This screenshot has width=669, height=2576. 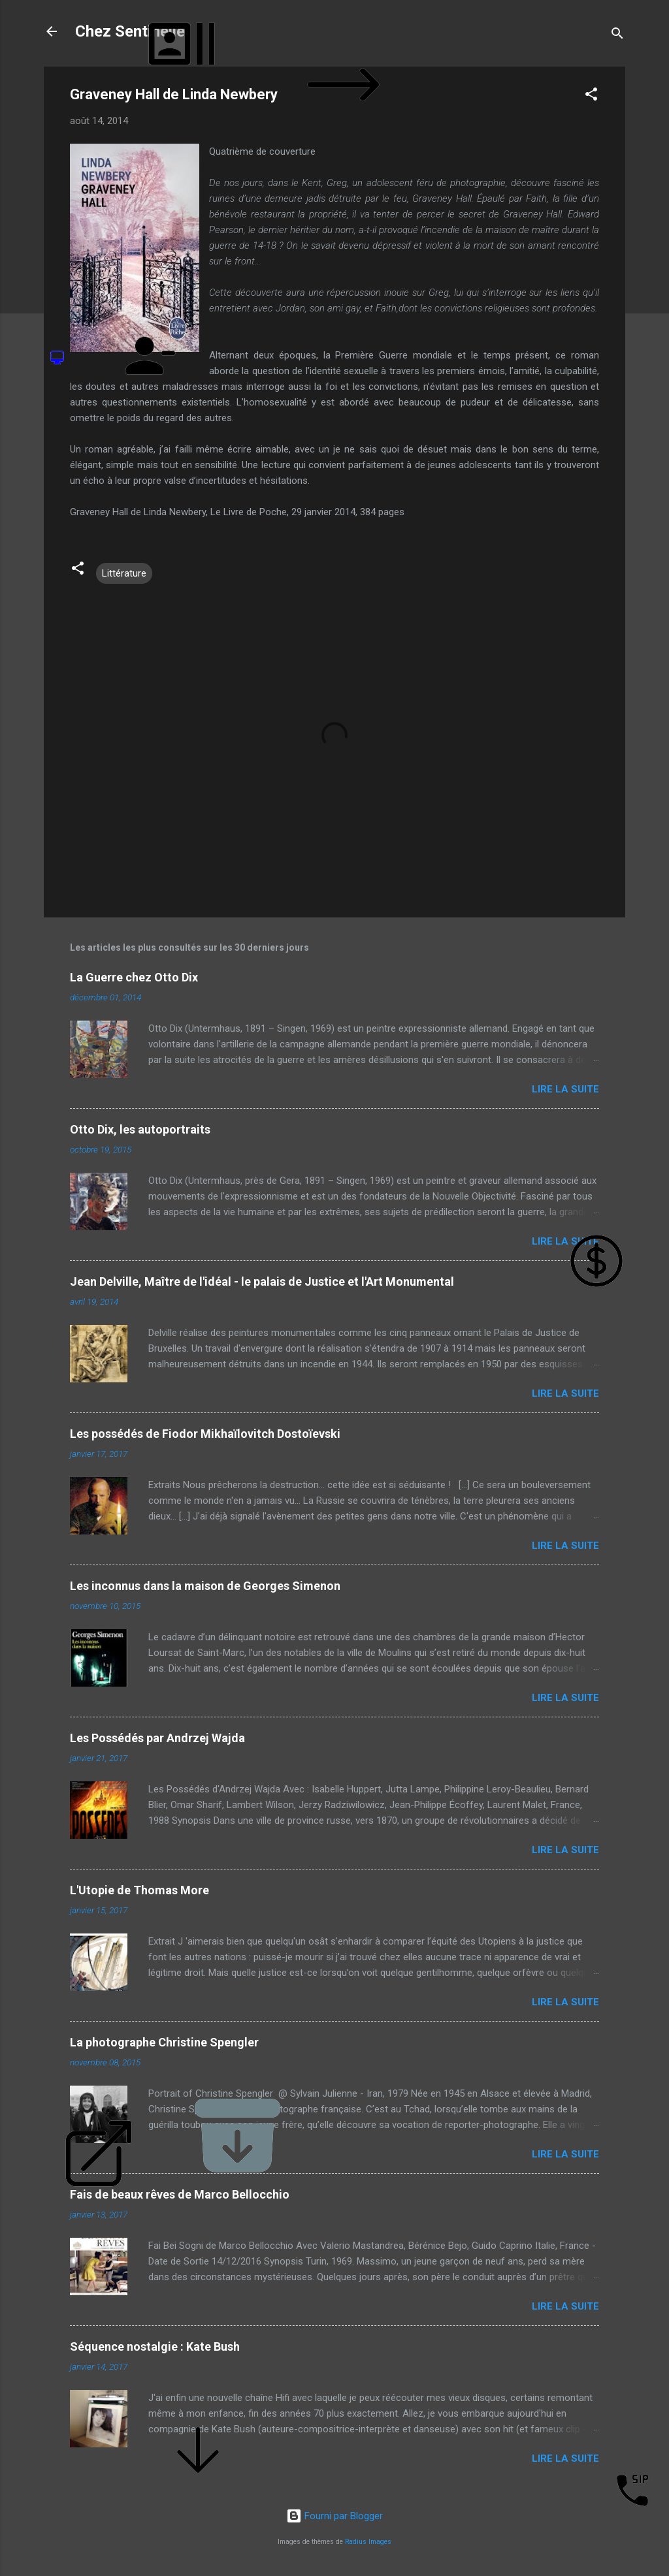 What do you see at coordinates (198, 2450) in the screenshot?
I see `scroll down or view more content` at bounding box center [198, 2450].